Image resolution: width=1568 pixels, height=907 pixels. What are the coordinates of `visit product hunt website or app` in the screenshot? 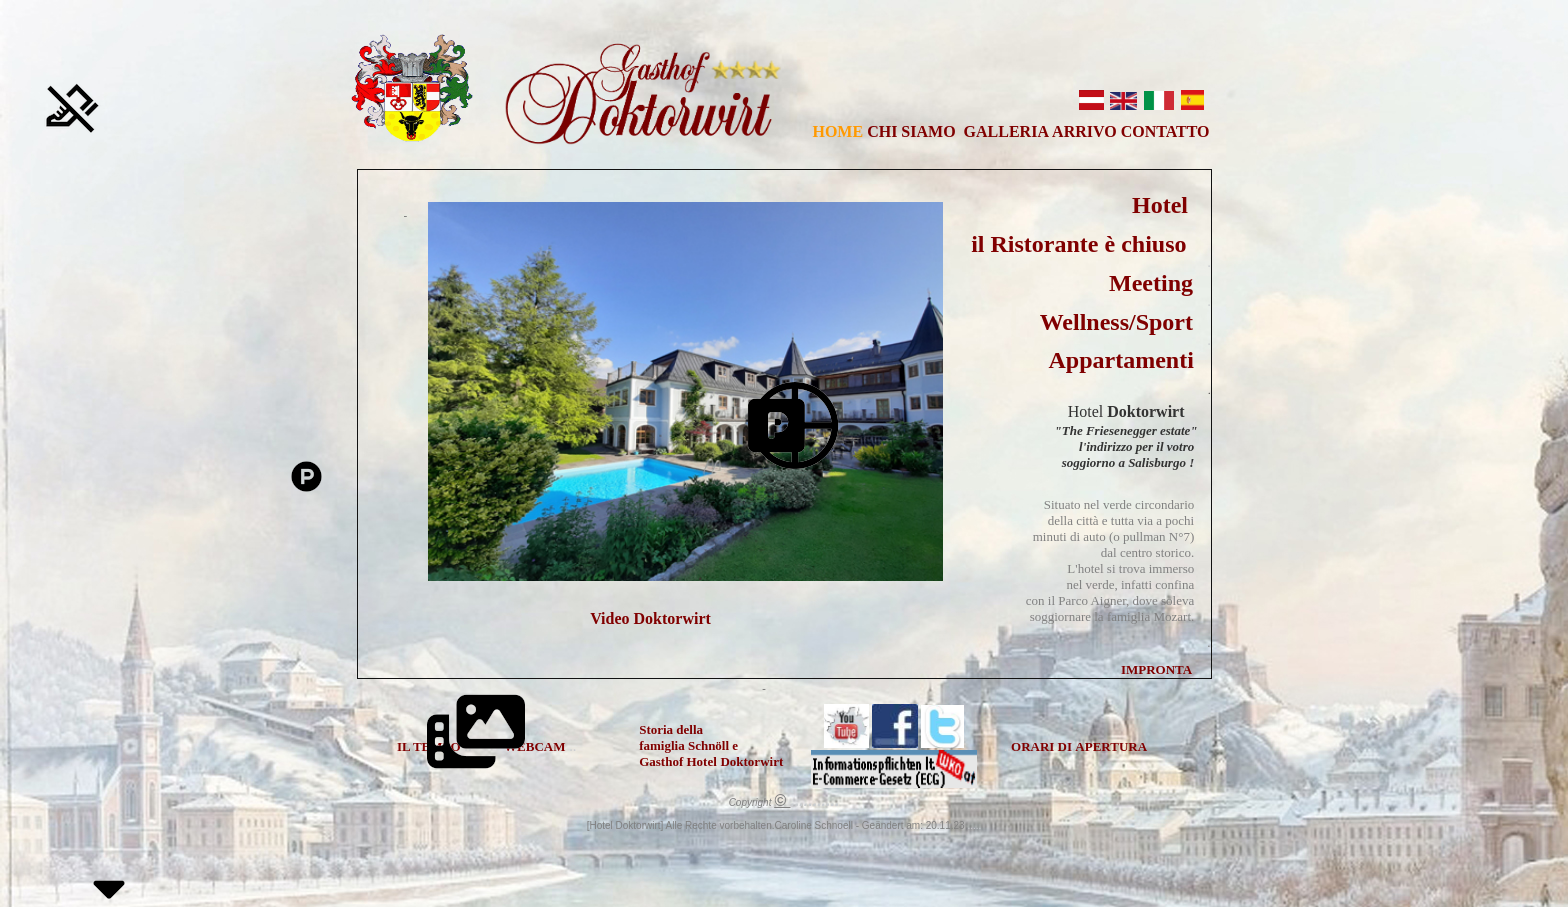 It's located at (306, 476).